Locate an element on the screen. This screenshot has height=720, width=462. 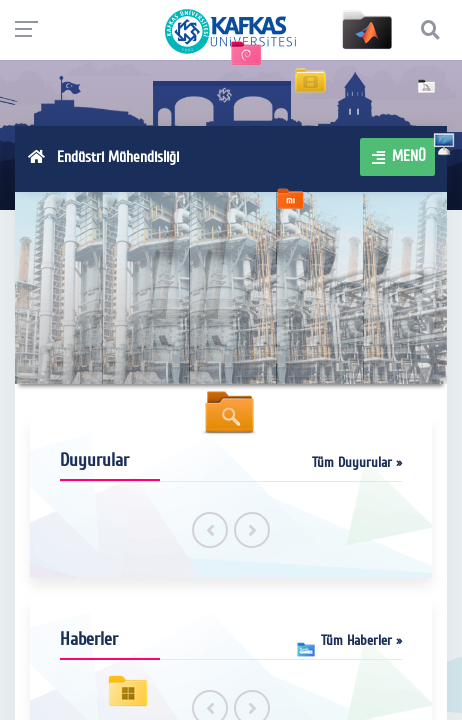
open windows system folder is located at coordinates (128, 692).